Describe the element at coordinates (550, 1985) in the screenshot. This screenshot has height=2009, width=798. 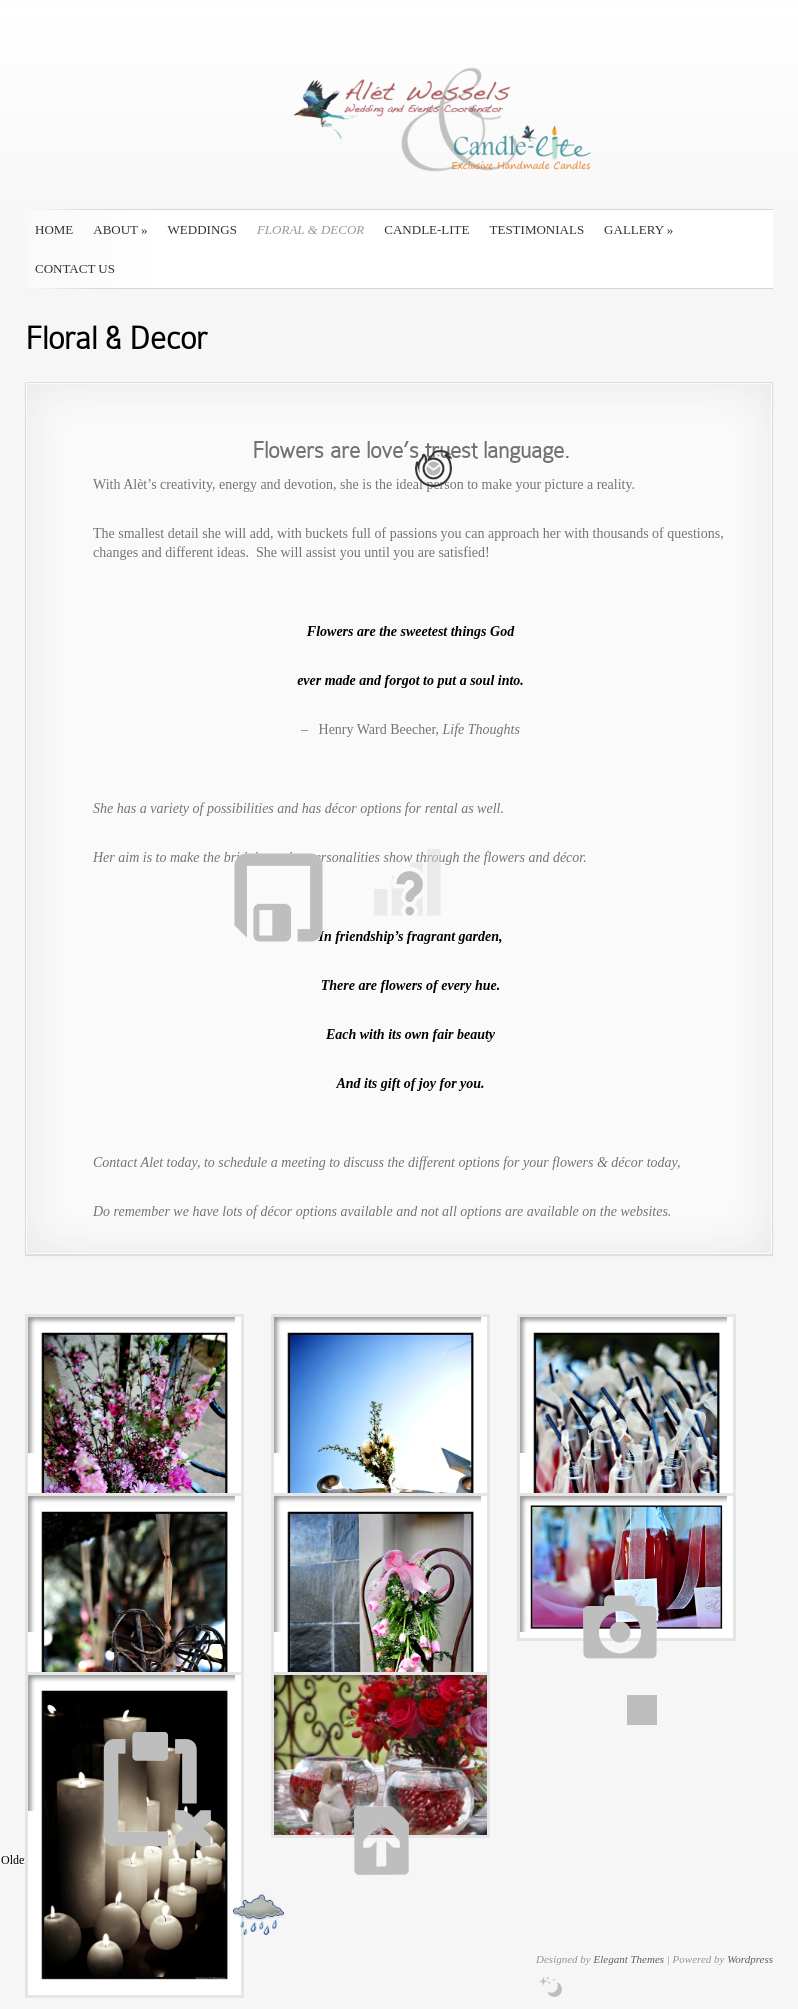
I see `access screensaver settings` at that location.